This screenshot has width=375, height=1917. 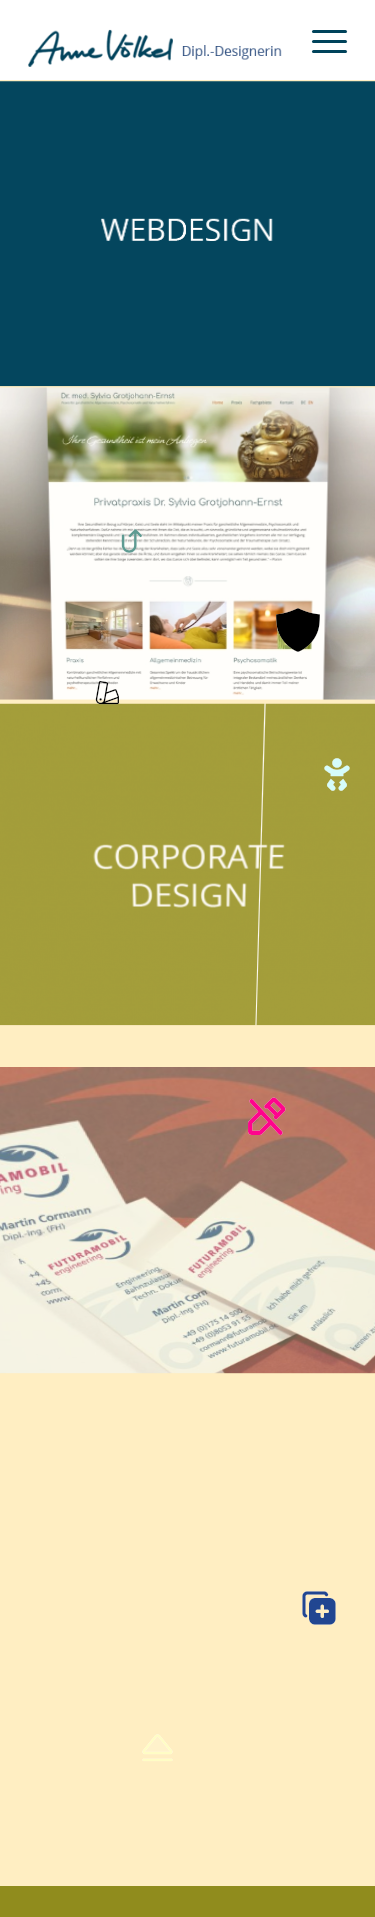 I want to click on eject media or disc, so click(x=157, y=1749).